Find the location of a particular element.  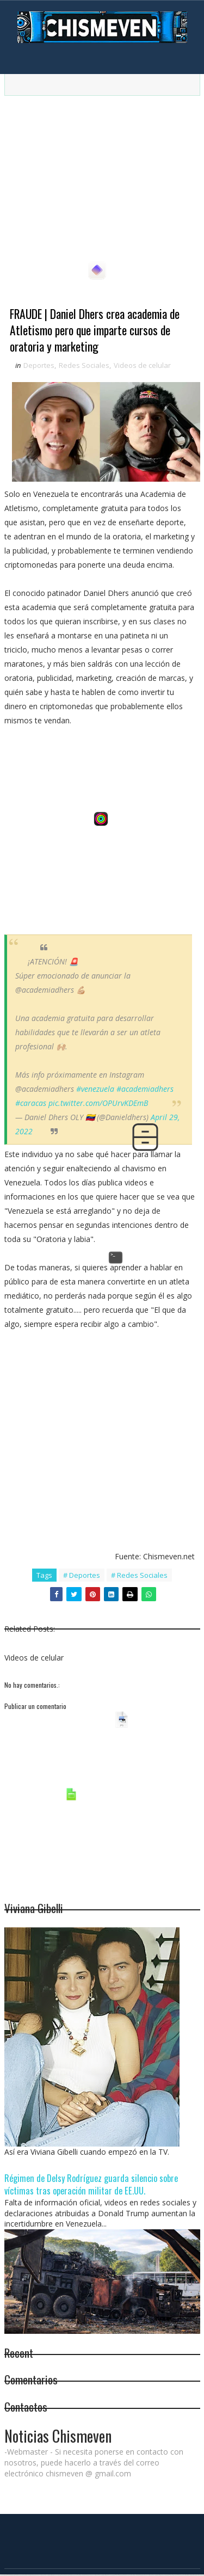

open the terminal application is located at coordinates (115, 1257).